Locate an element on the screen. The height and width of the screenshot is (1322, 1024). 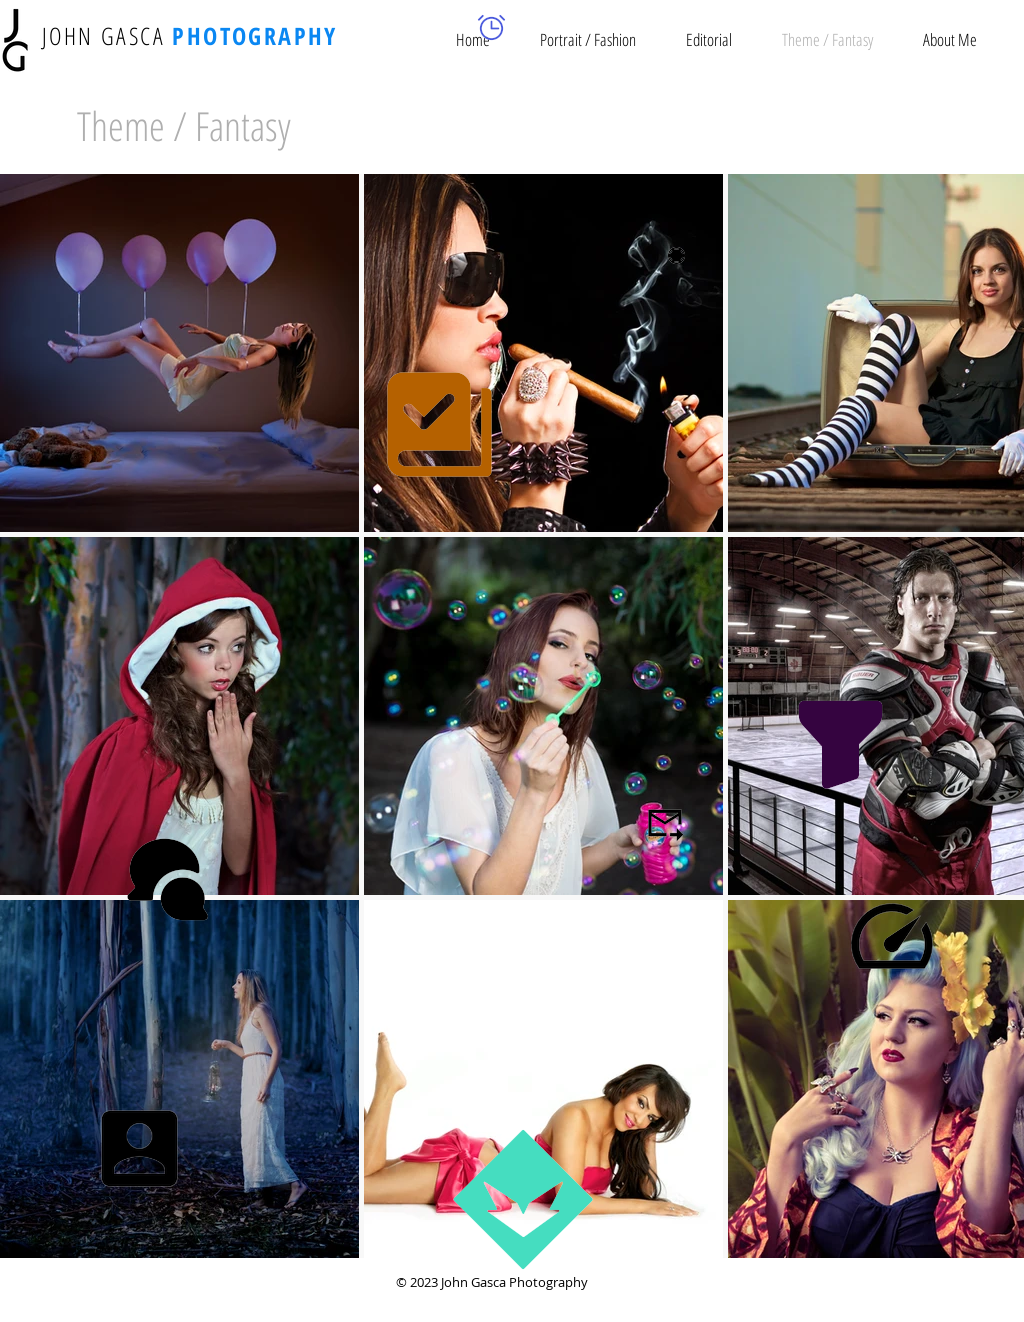
forward an email to another recipient is located at coordinates (665, 823).